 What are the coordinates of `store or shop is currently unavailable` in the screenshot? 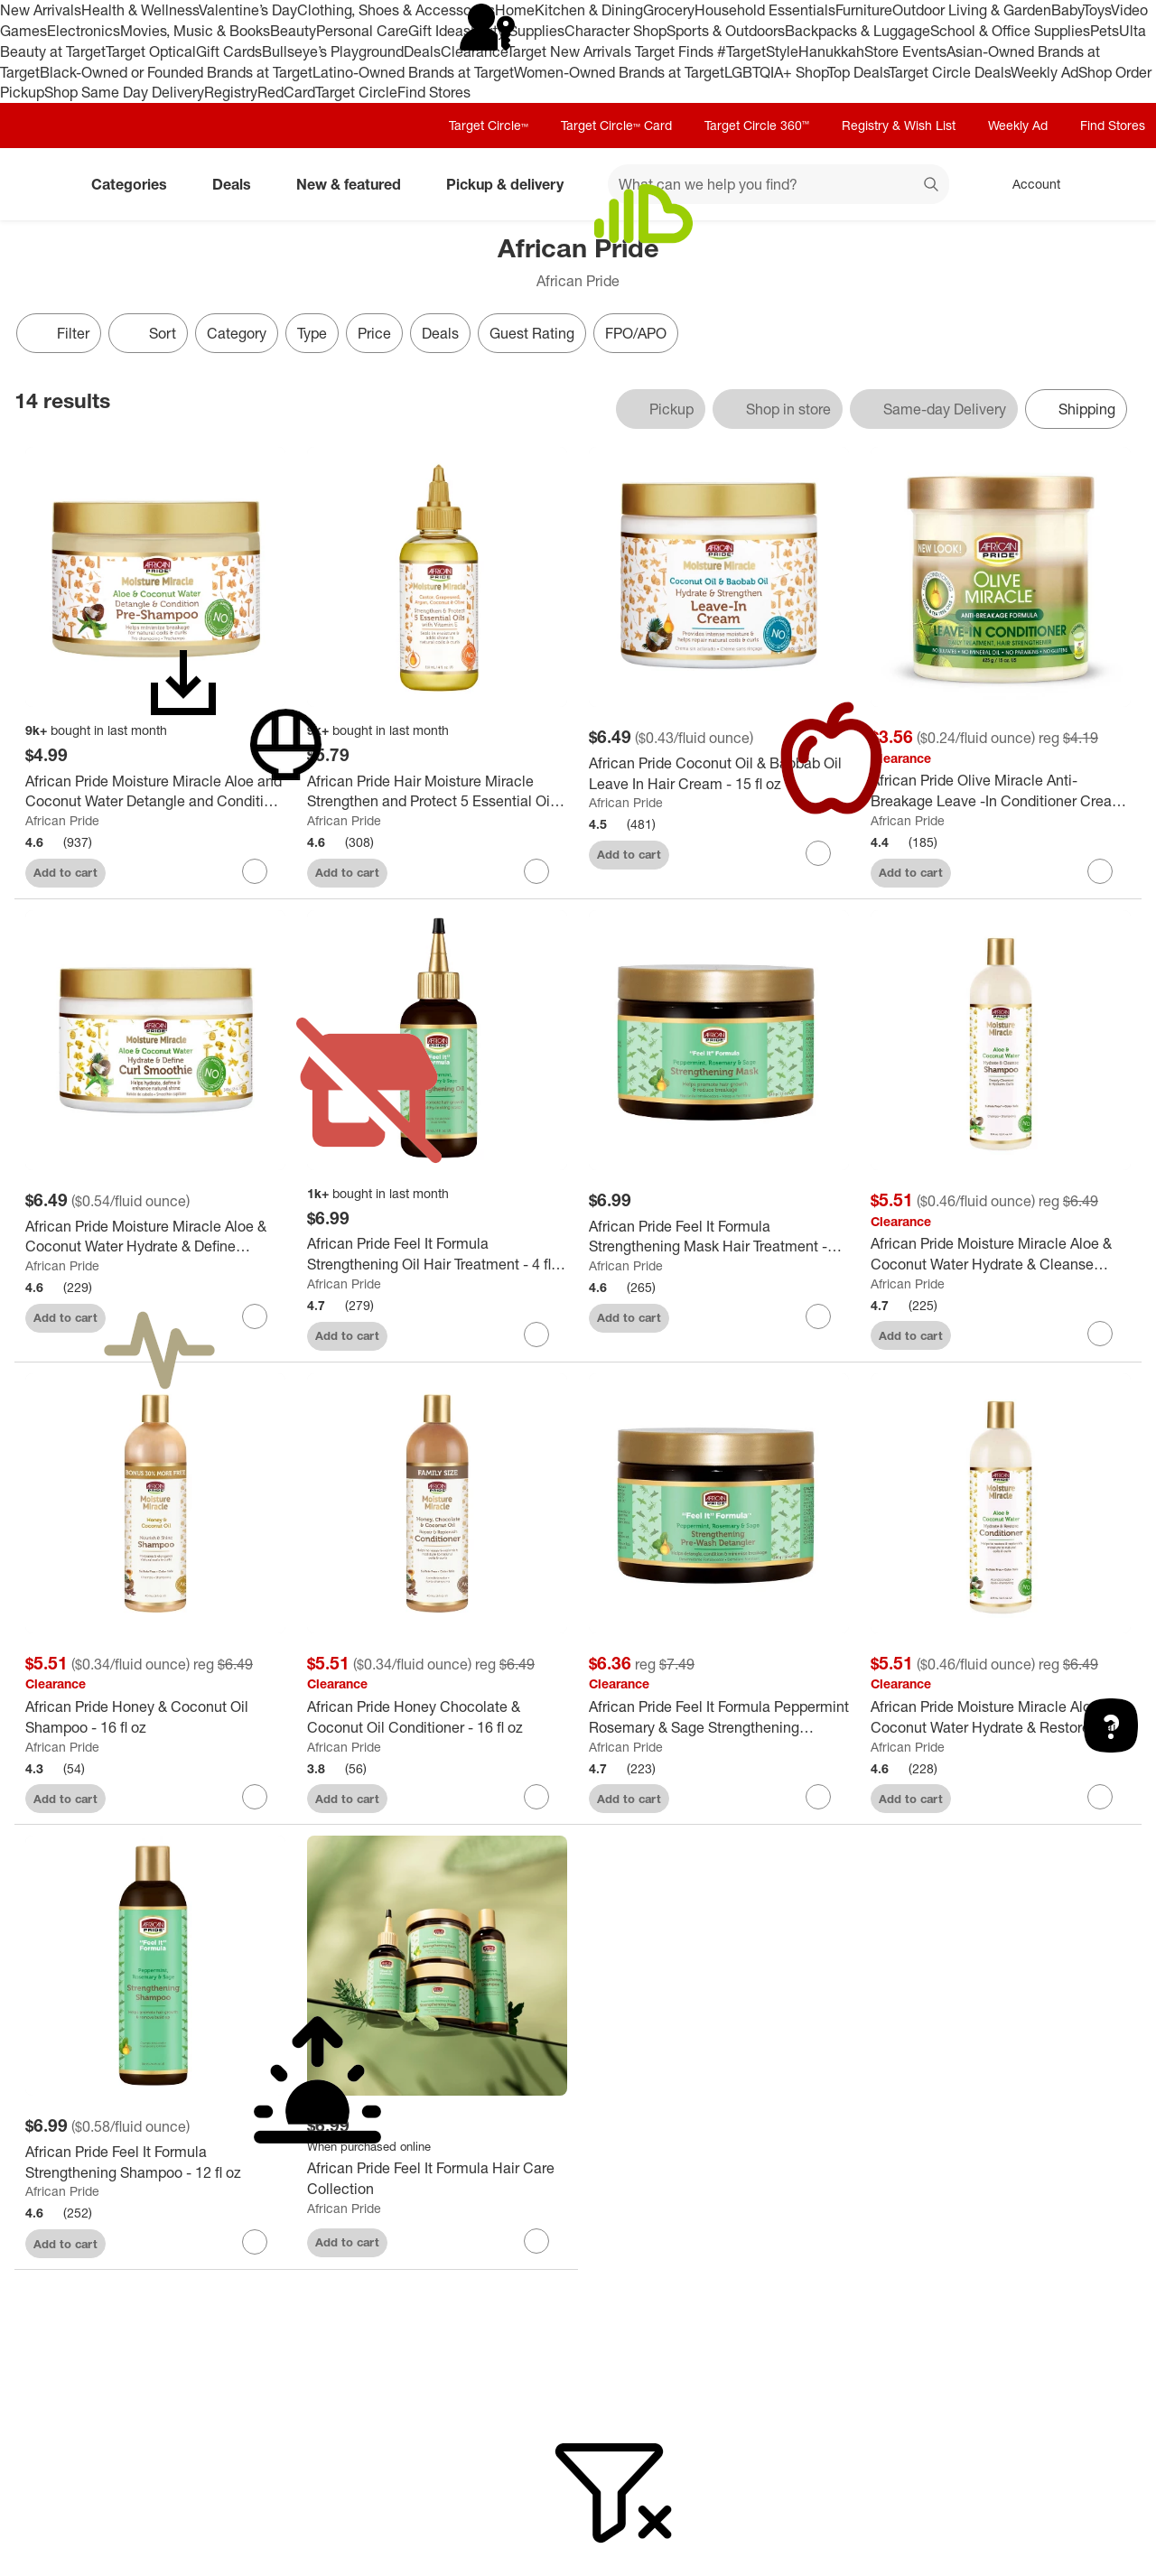 It's located at (368, 1090).